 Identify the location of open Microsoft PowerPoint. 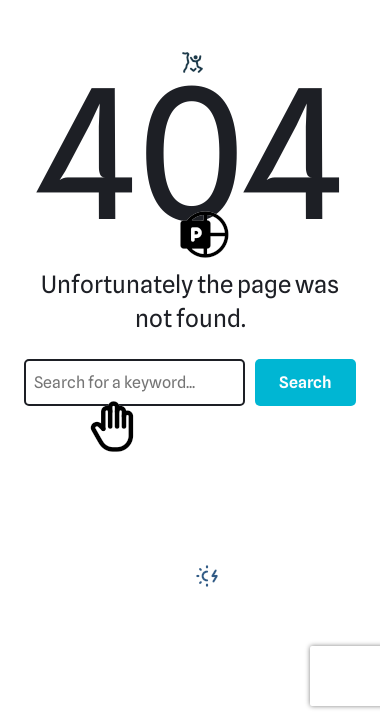
(203, 234).